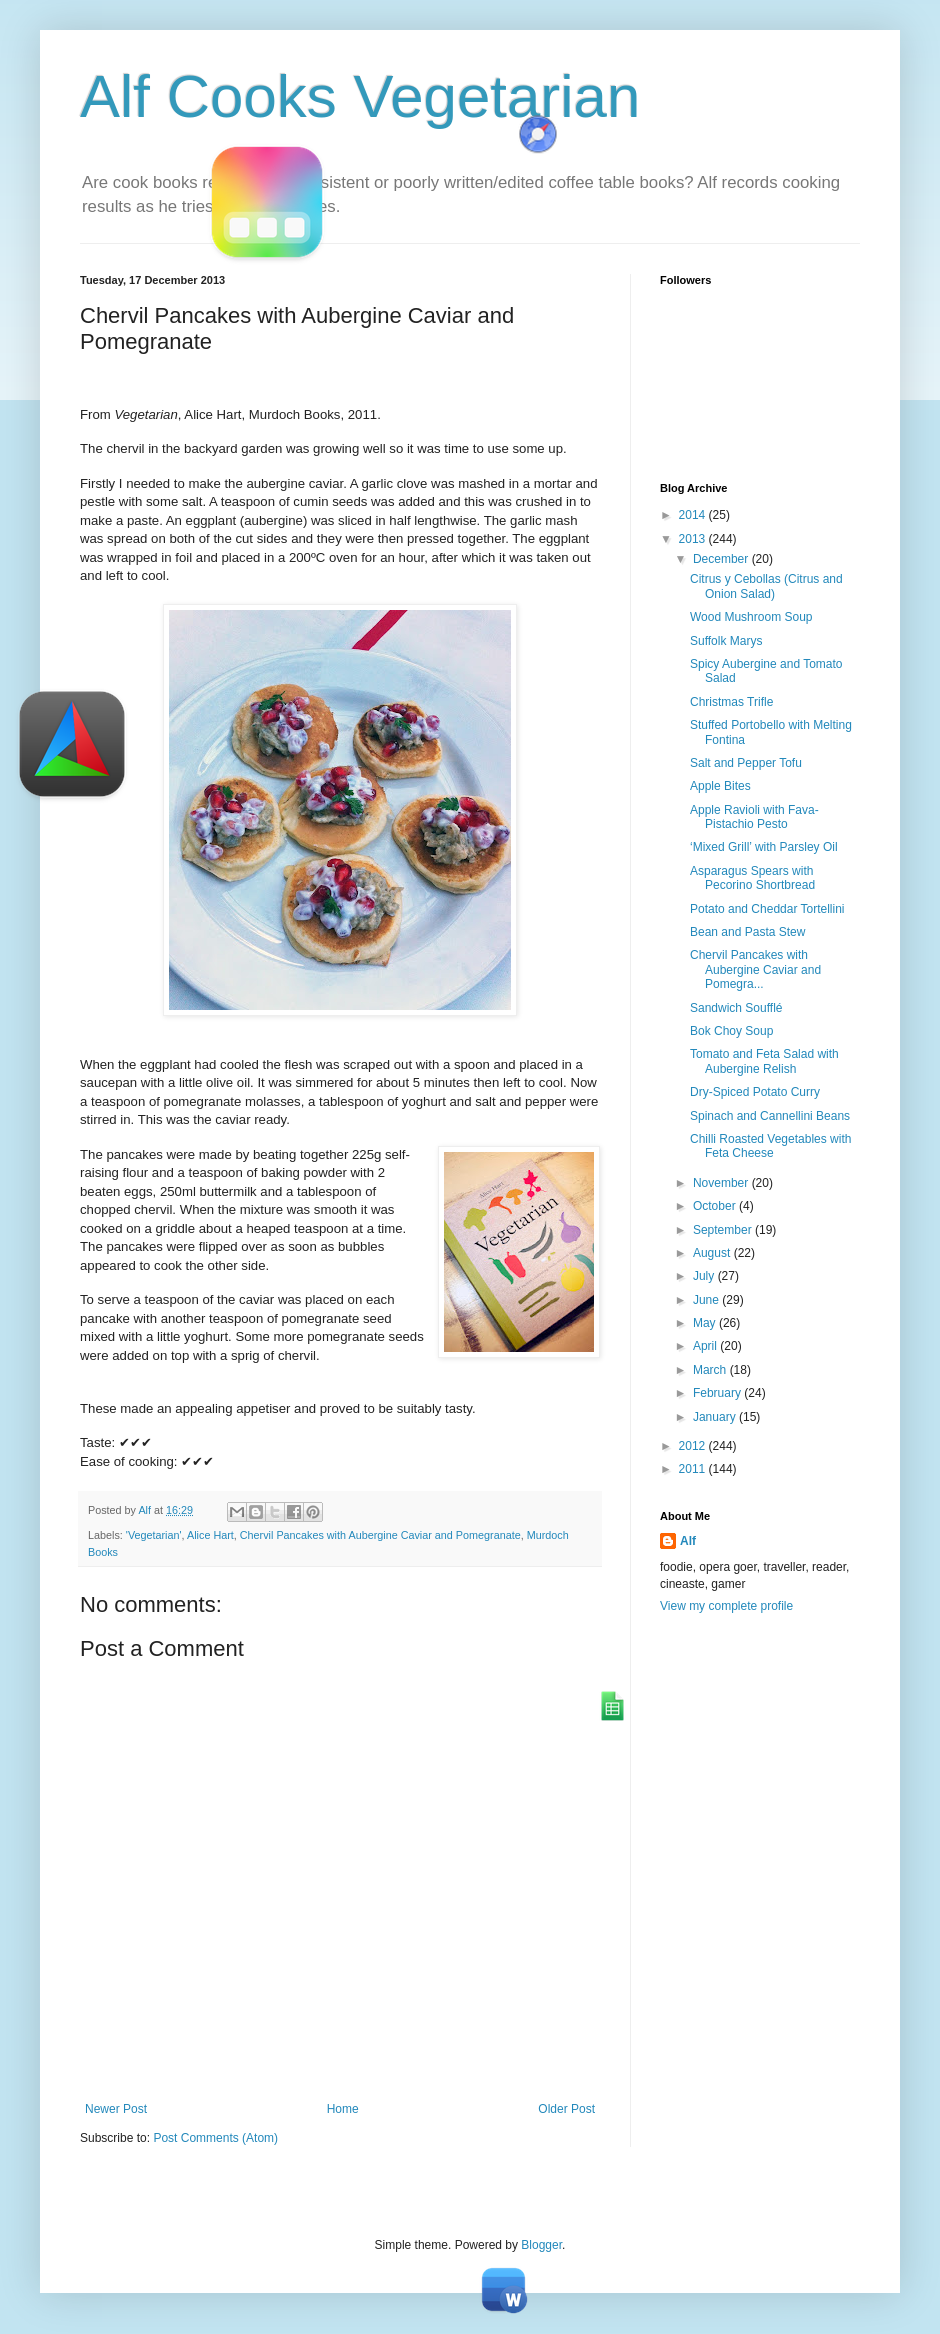  What do you see at coordinates (538, 134) in the screenshot?
I see `open gnome web browser (epiphany)` at bounding box center [538, 134].